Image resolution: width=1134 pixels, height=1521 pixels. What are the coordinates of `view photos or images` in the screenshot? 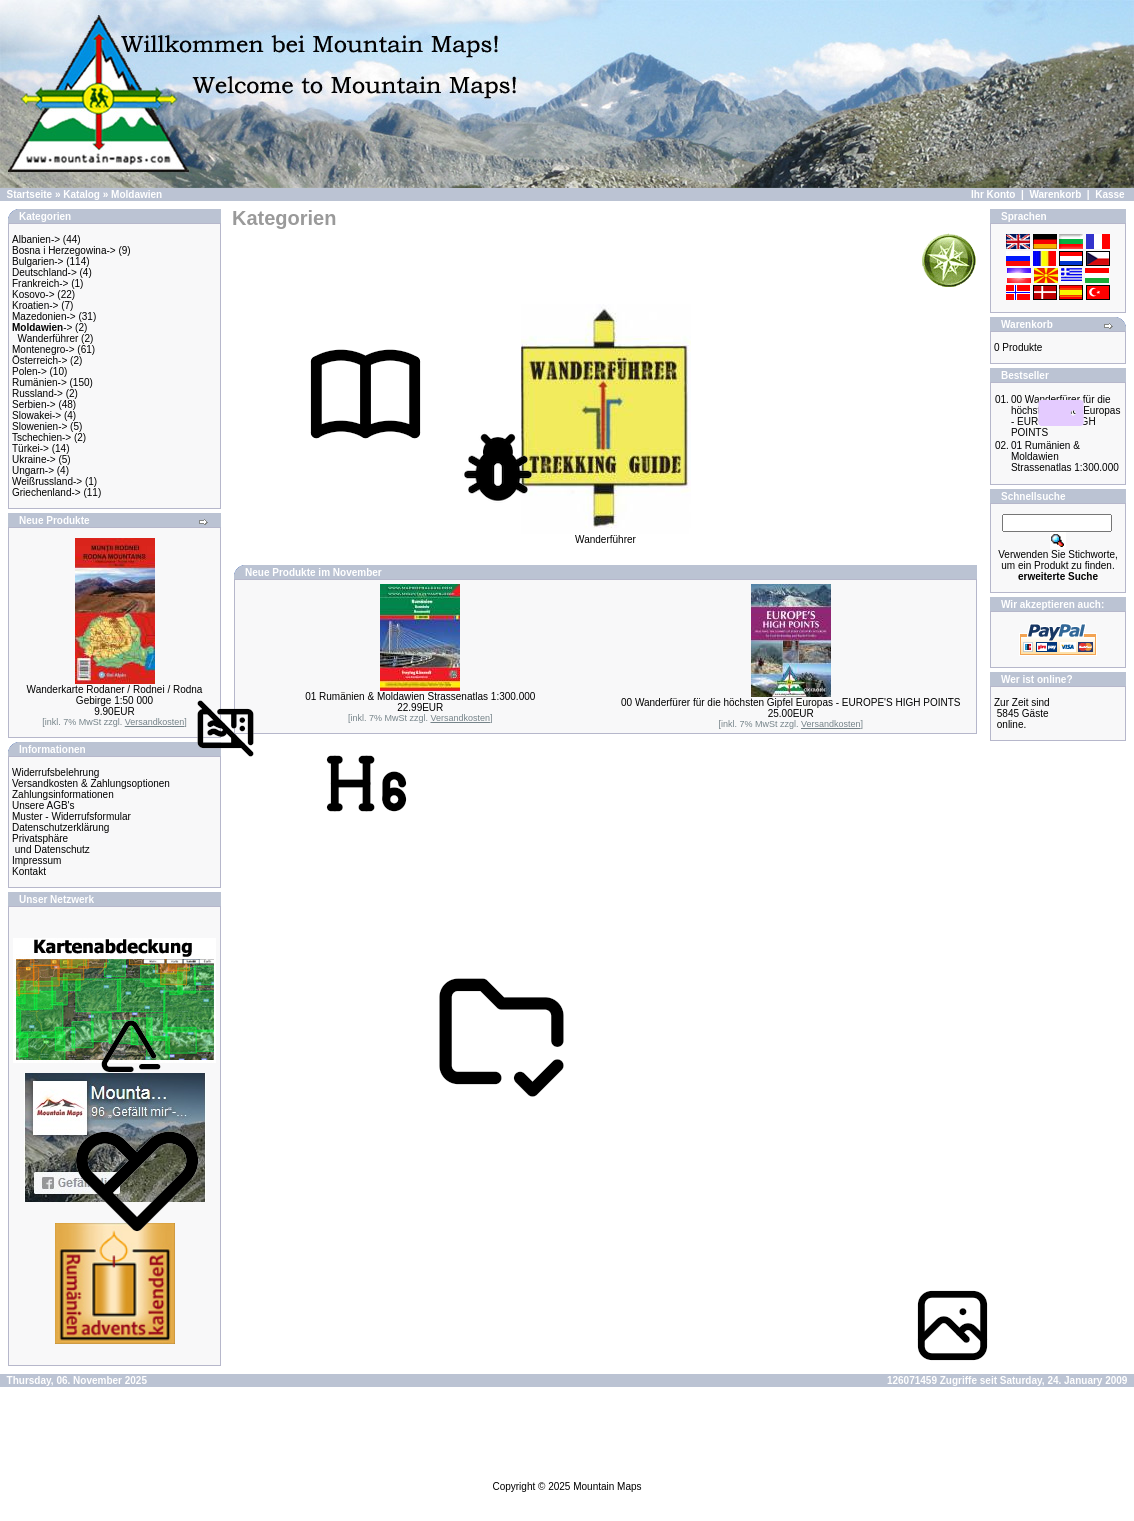 It's located at (952, 1325).